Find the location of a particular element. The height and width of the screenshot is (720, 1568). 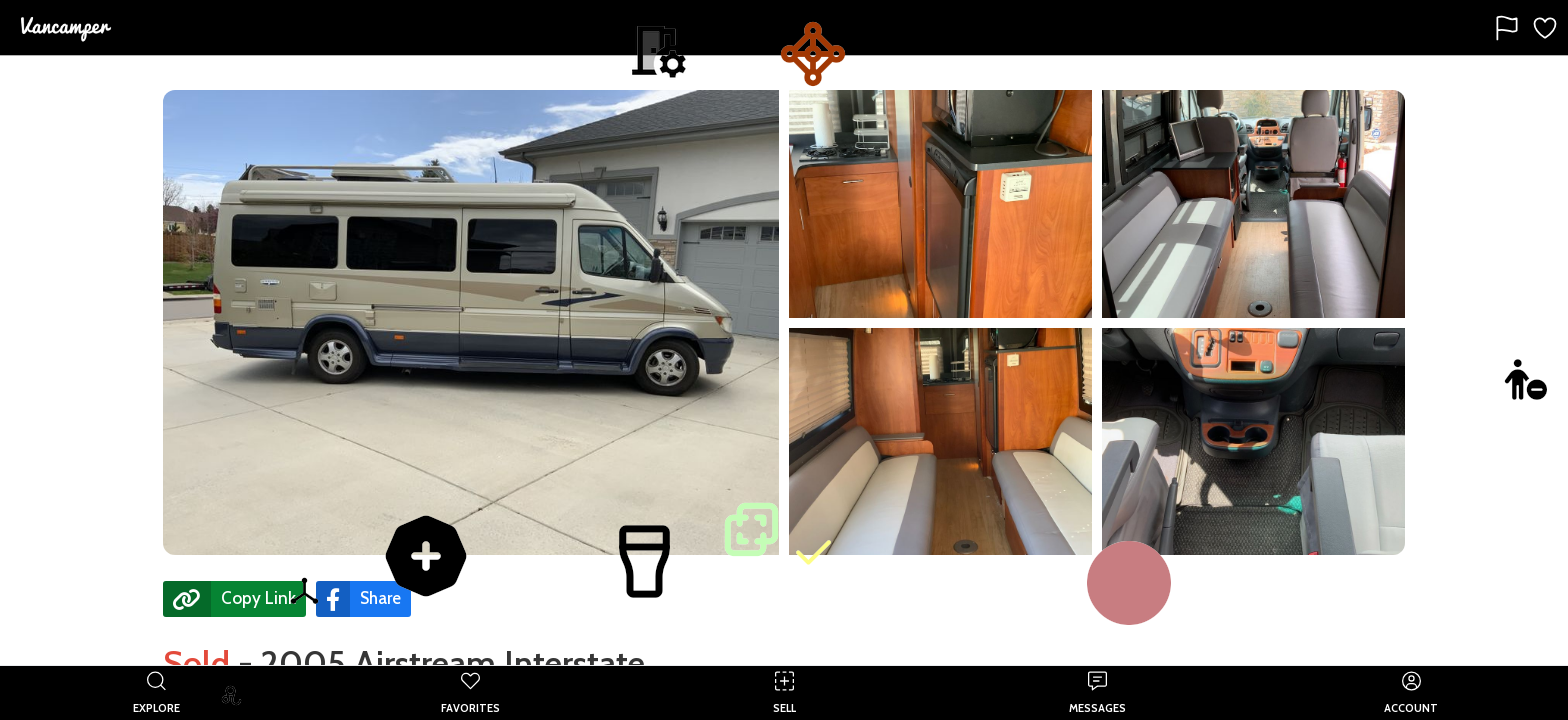

remove a person from a group or list is located at coordinates (1524, 379).